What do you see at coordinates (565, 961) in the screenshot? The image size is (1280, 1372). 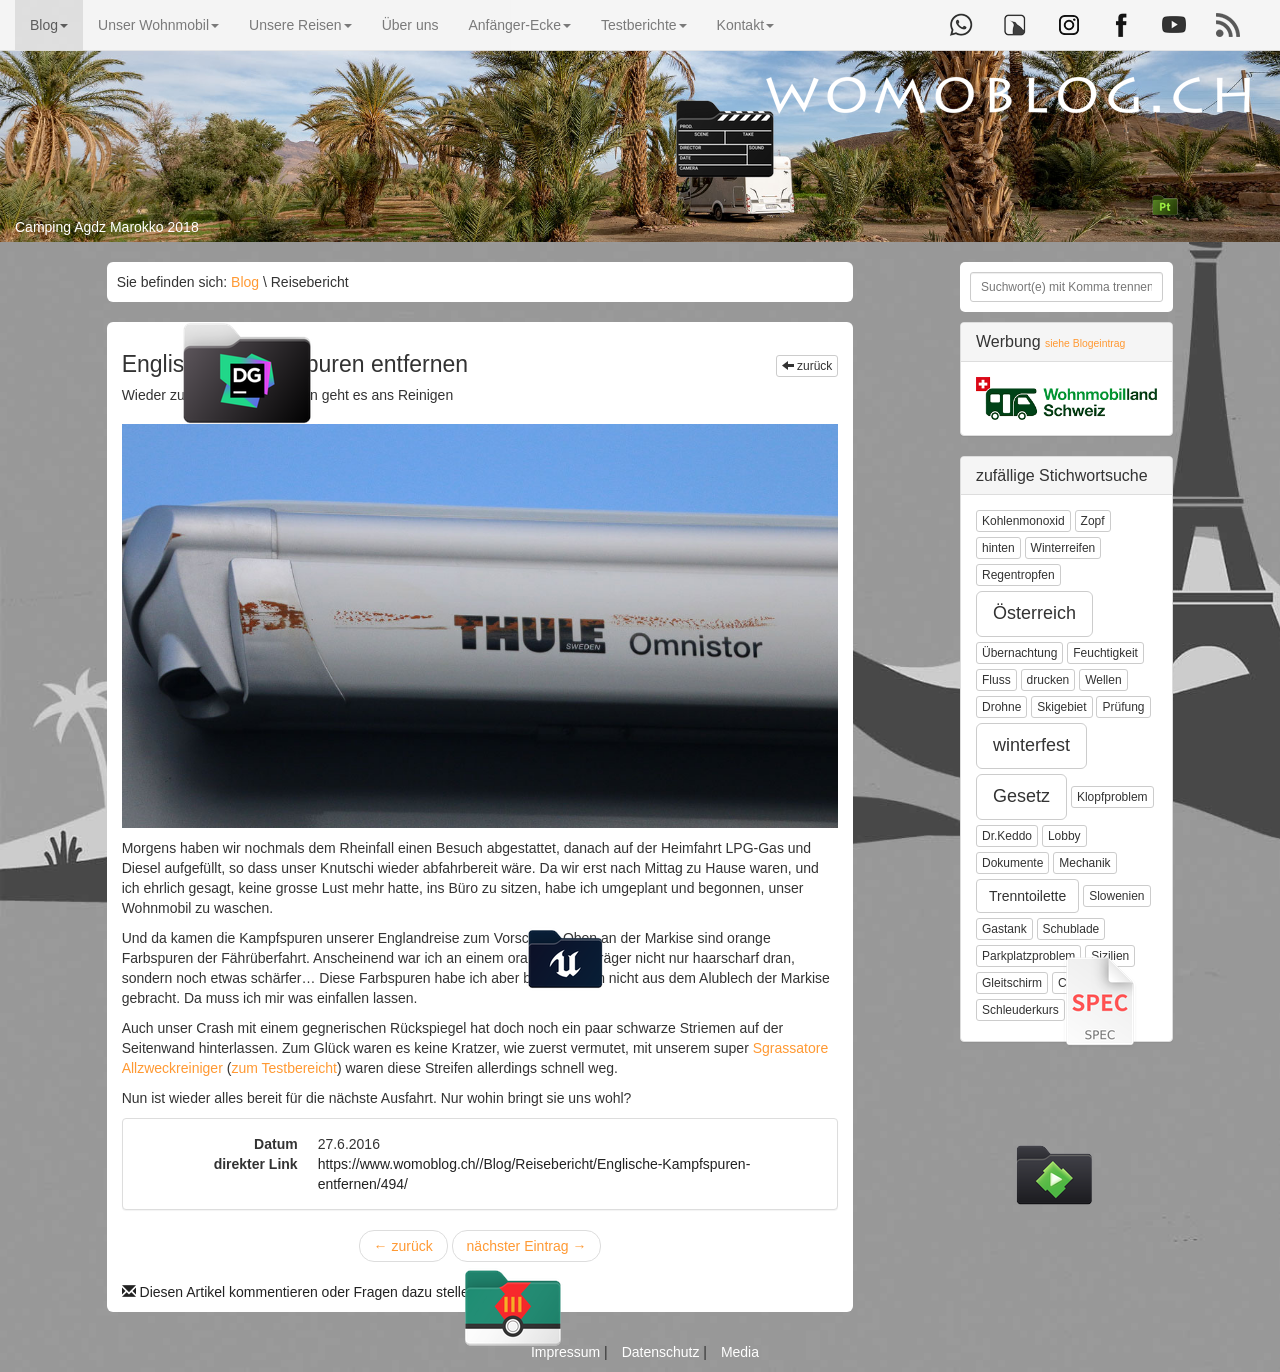 I see `folder containing Unreal Engine project files` at bounding box center [565, 961].